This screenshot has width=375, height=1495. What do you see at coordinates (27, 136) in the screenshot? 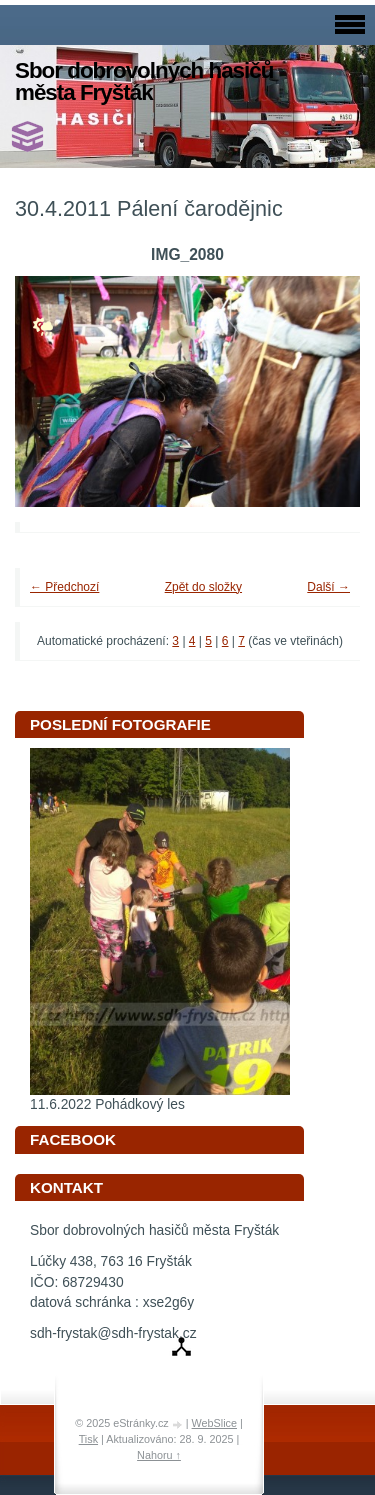
I see `access islamic prayer times or qibla direction` at bounding box center [27, 136].